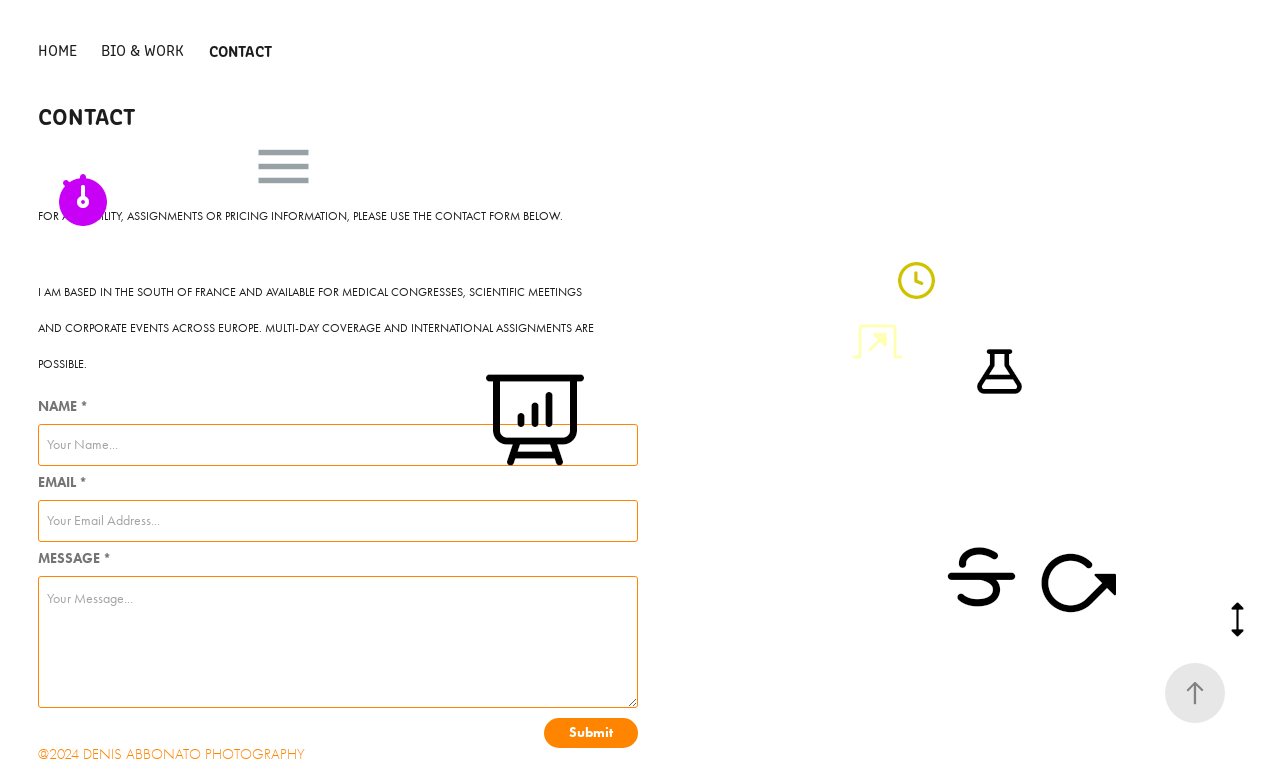 The image size is (1265, 763). Describe the element at coordinates (1078, 578) in the screenshot. I see `repeat or loop an action` at that location.